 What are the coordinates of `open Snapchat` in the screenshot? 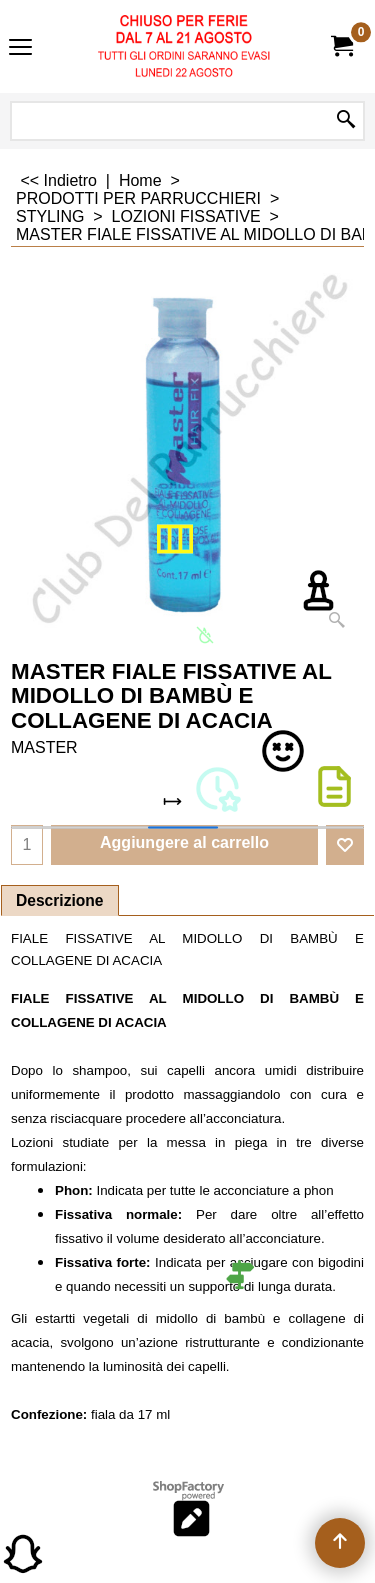 It's located at (23, 1554).